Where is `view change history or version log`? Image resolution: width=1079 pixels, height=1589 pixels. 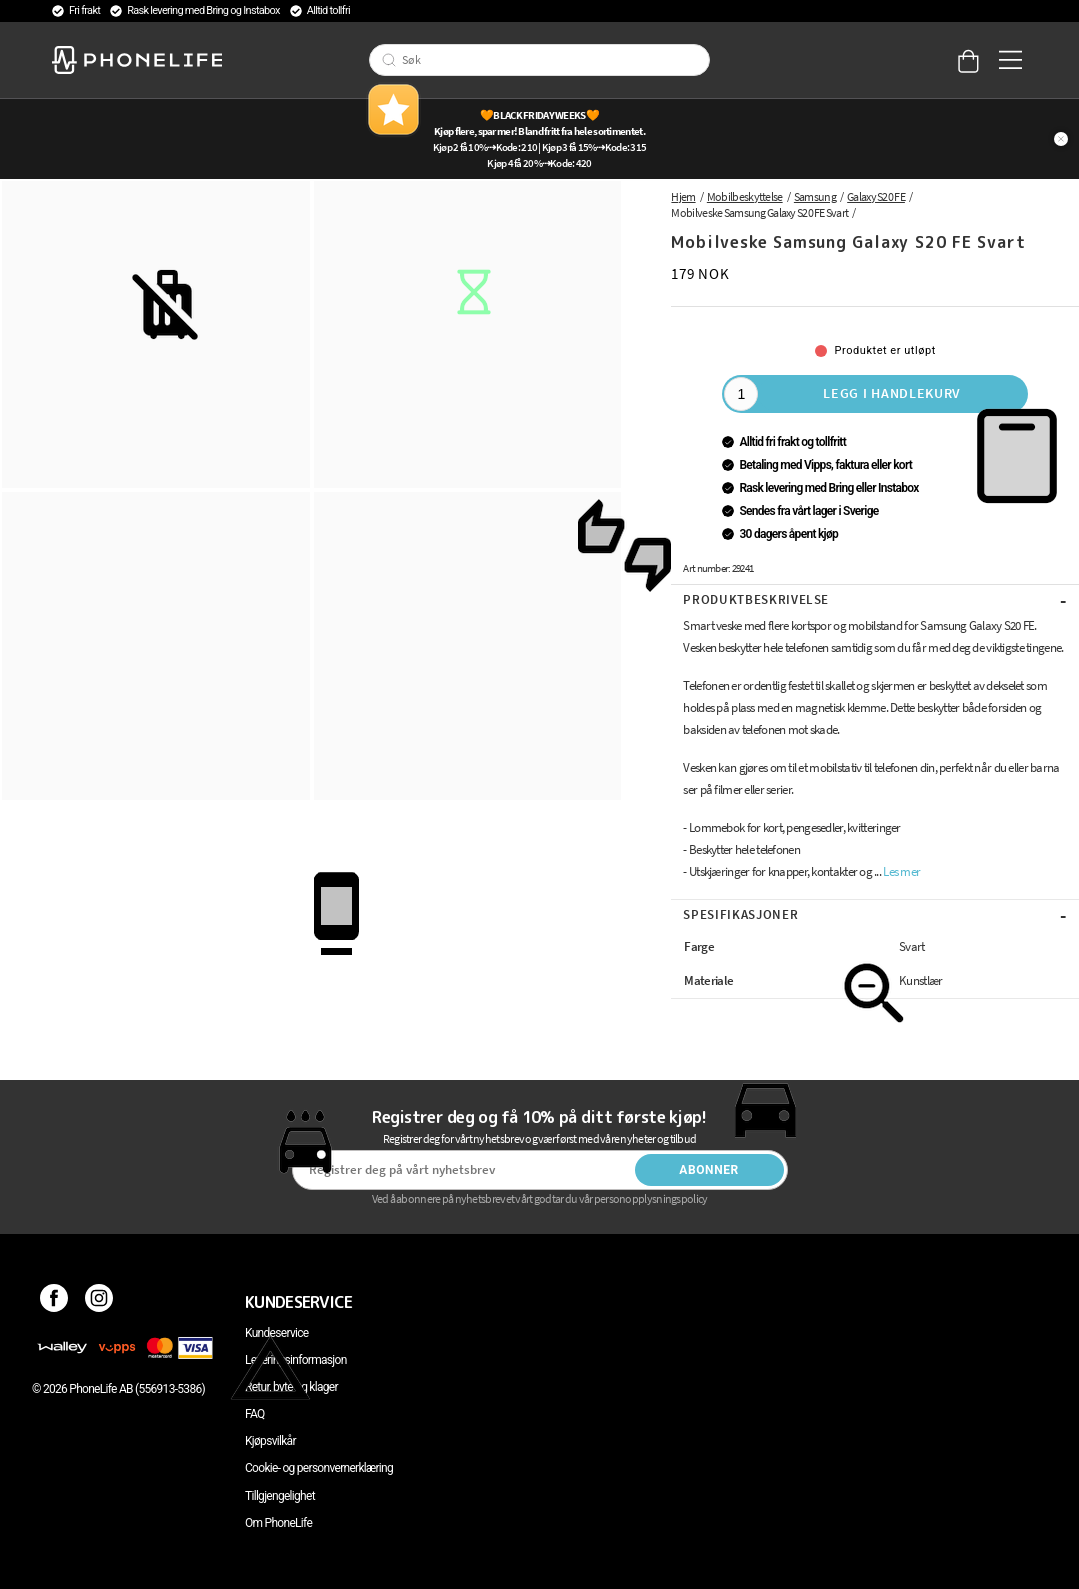
view change history or version log is located at coordinates (270, 1367).